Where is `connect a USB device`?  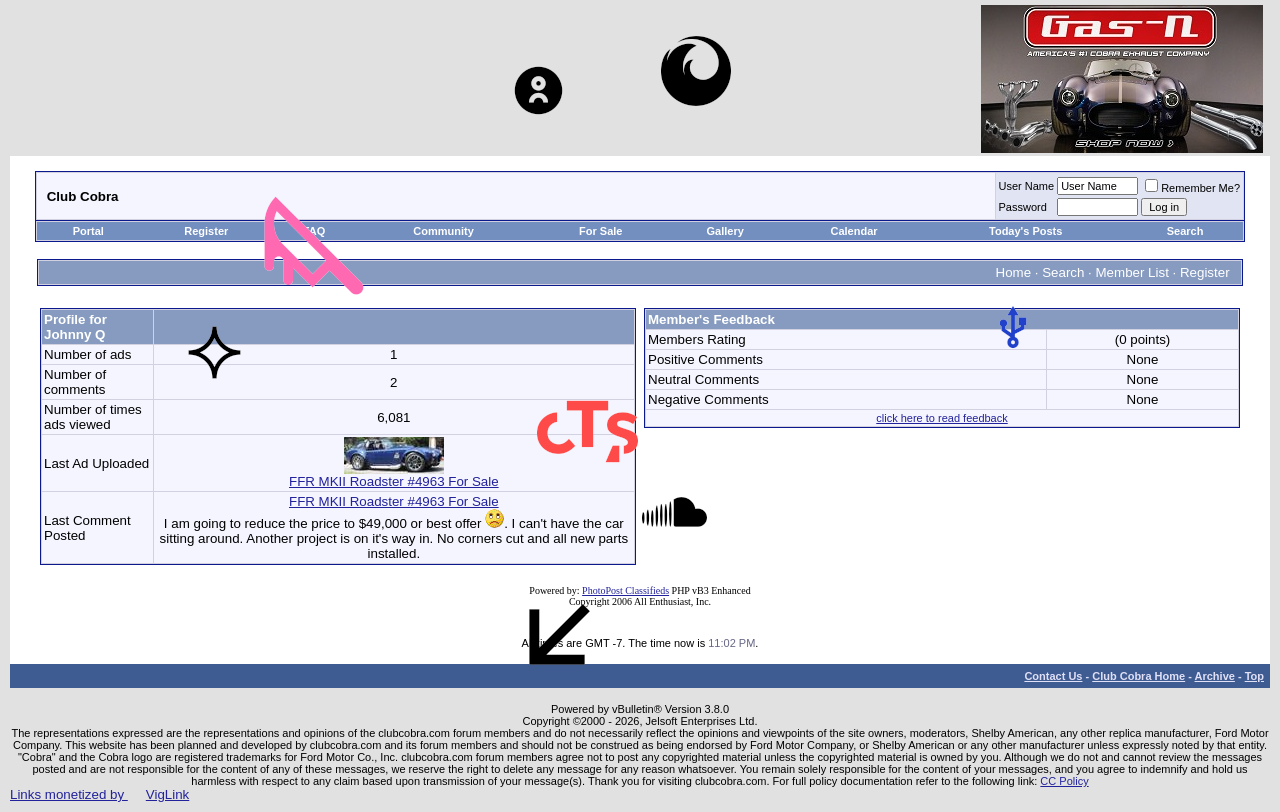
connect a USB device is located at coordinates (1013, 327).